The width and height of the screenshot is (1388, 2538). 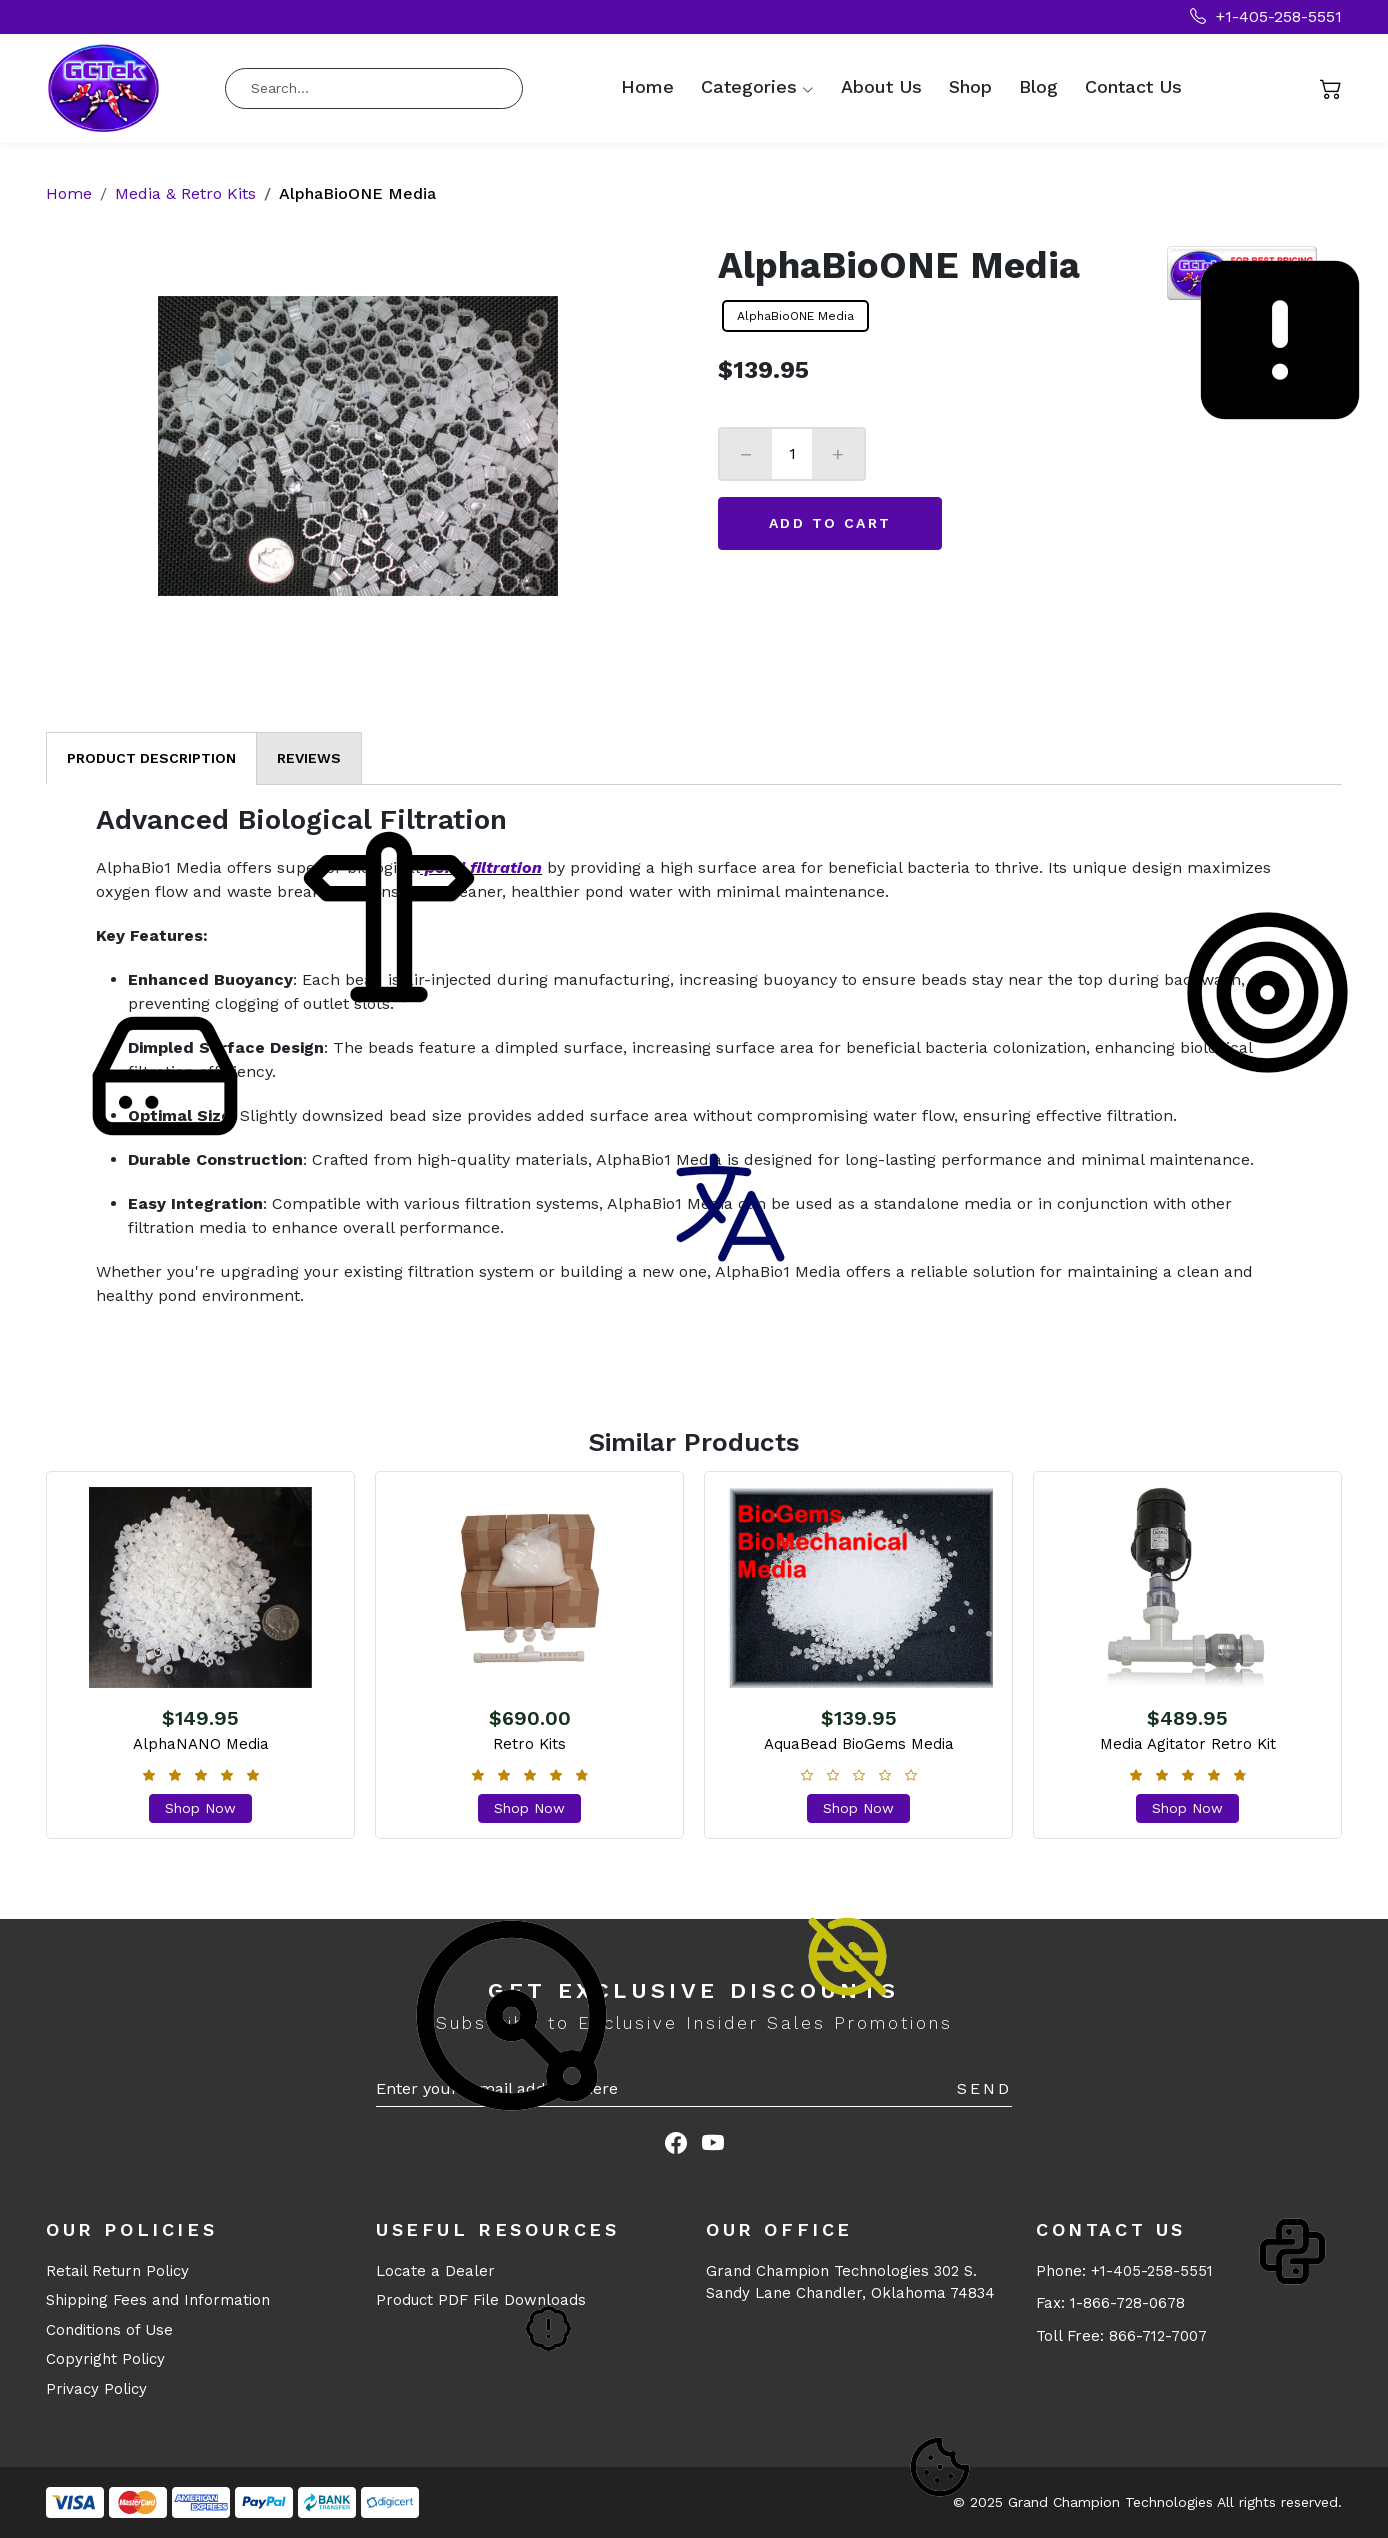 What do you see at coordinates (1280, 340) in the screenshot?
I see `indicates a warning or alert status` at bounding box center [1280, 340].